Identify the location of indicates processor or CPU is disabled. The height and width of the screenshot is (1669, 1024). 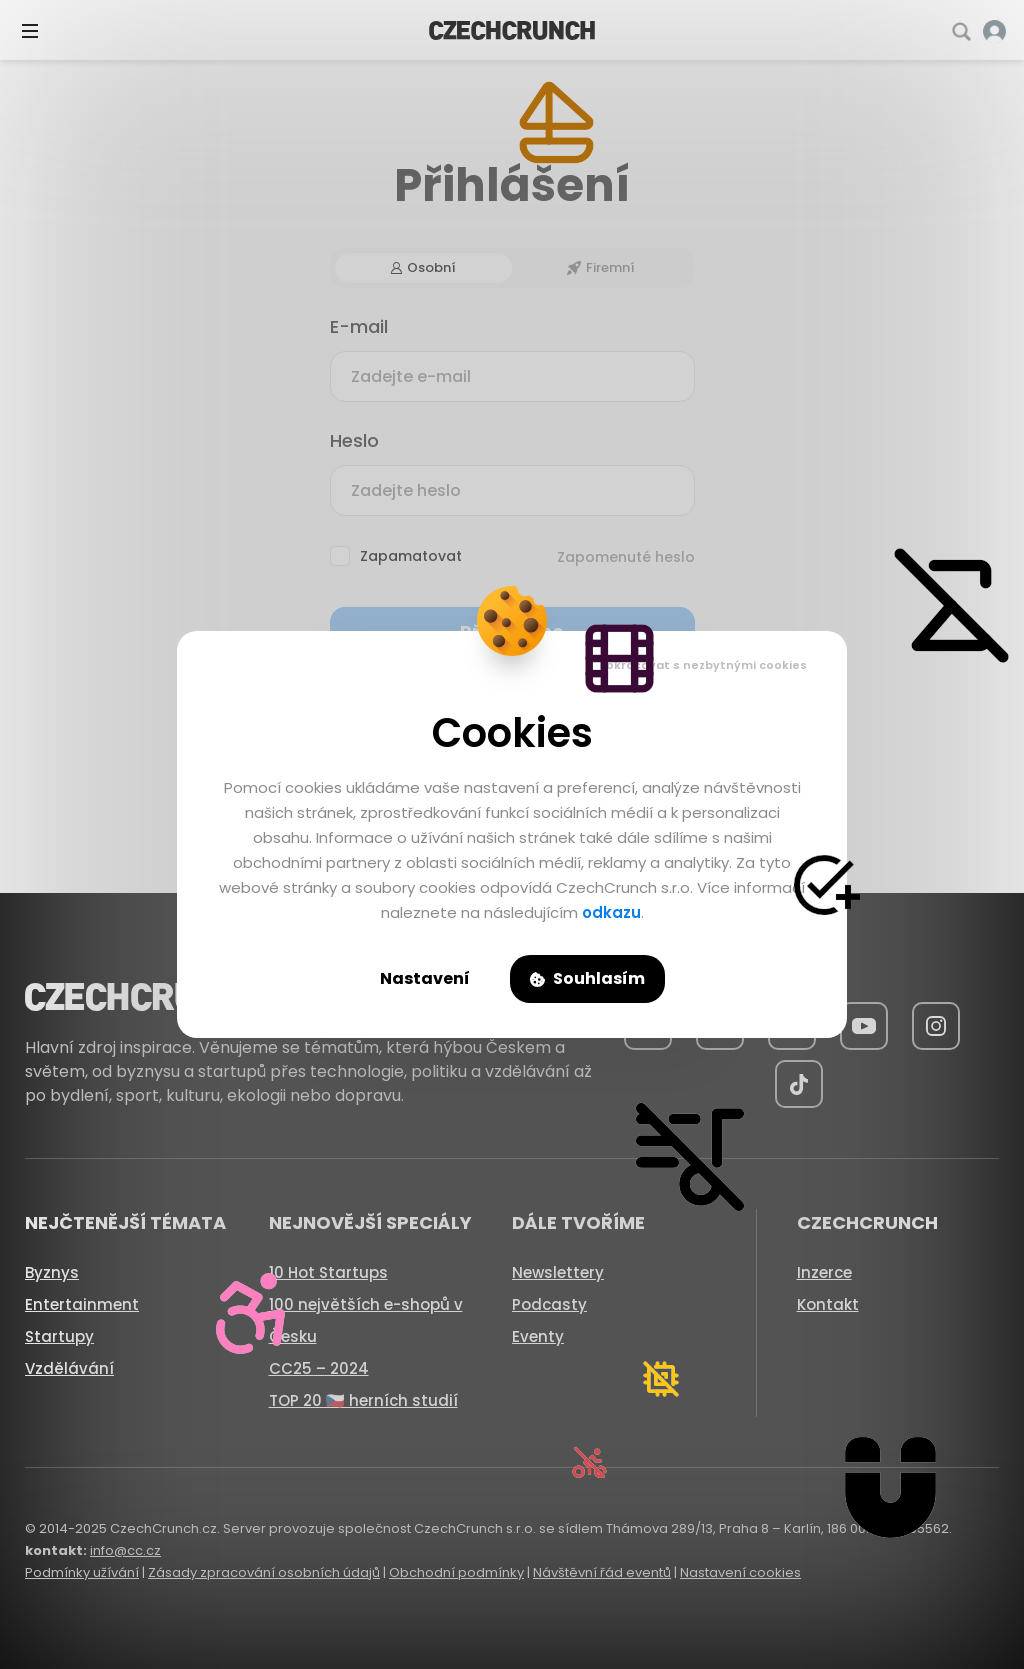
(661, 1379).